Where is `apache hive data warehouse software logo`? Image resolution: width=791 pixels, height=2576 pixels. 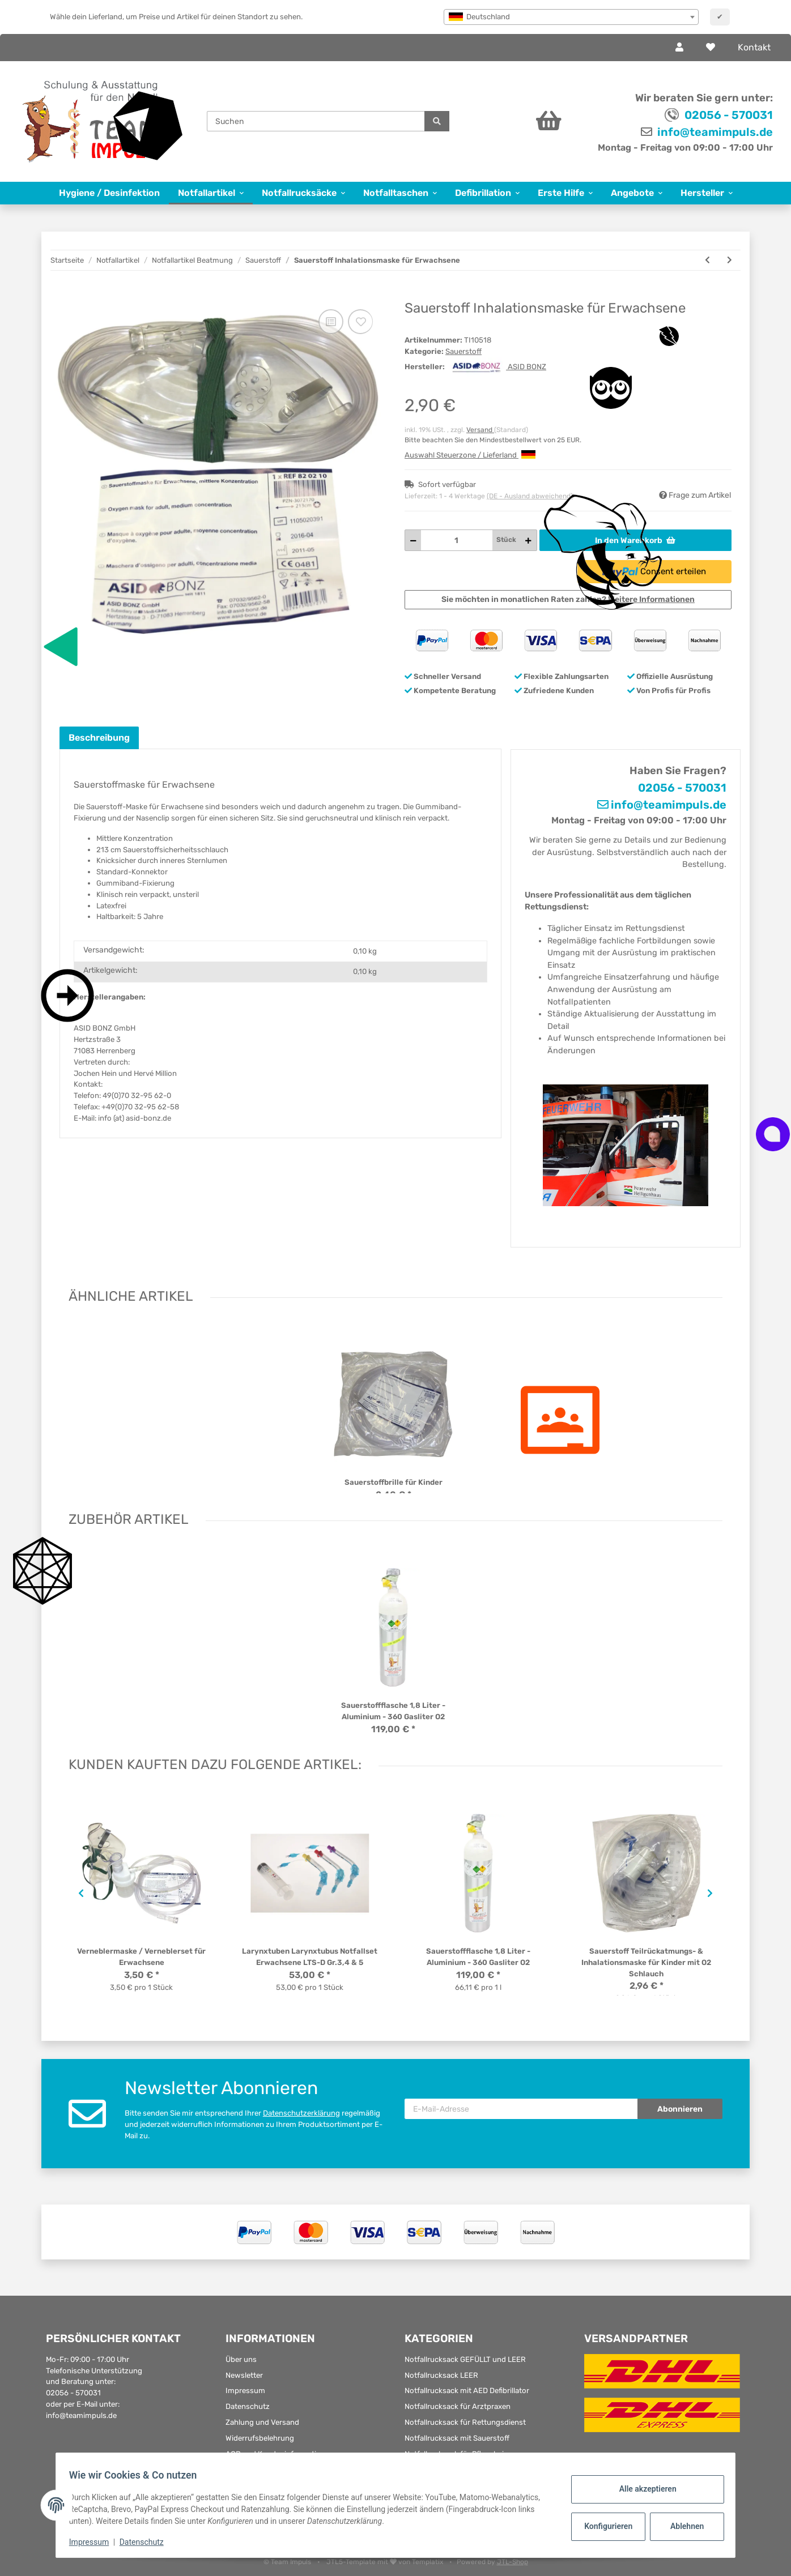 apache hive data warehouse software logo is located at coordinates (603, 552).